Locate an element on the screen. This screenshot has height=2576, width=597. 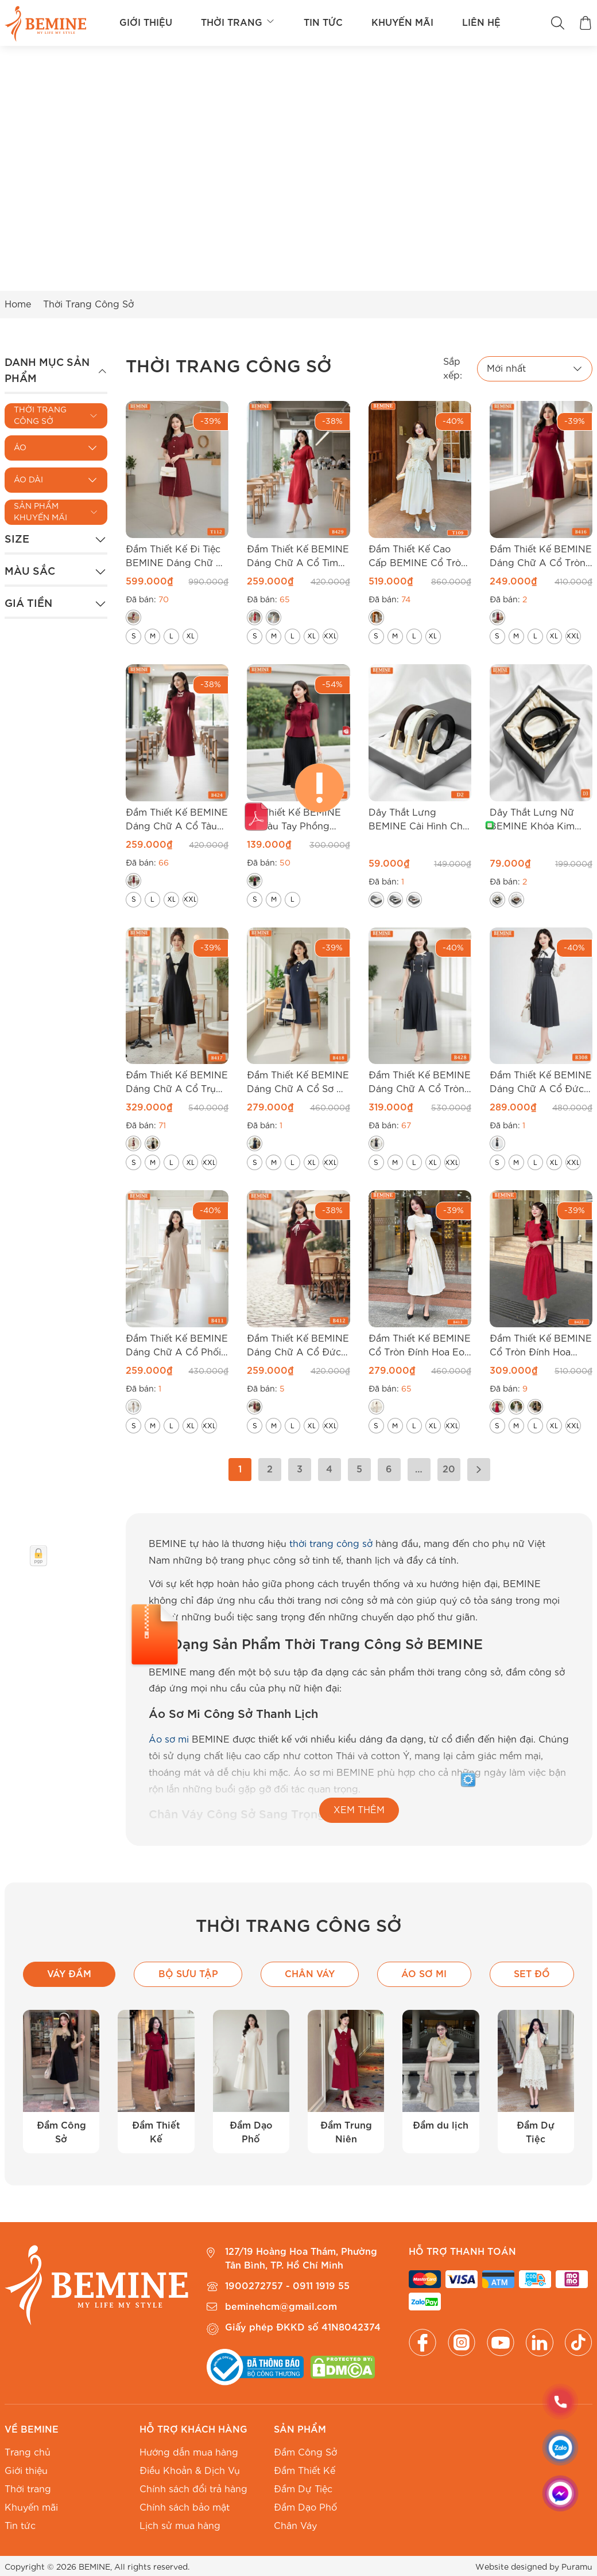
indicates a PGP-encrypted file is located at coordinates (38, 1556).